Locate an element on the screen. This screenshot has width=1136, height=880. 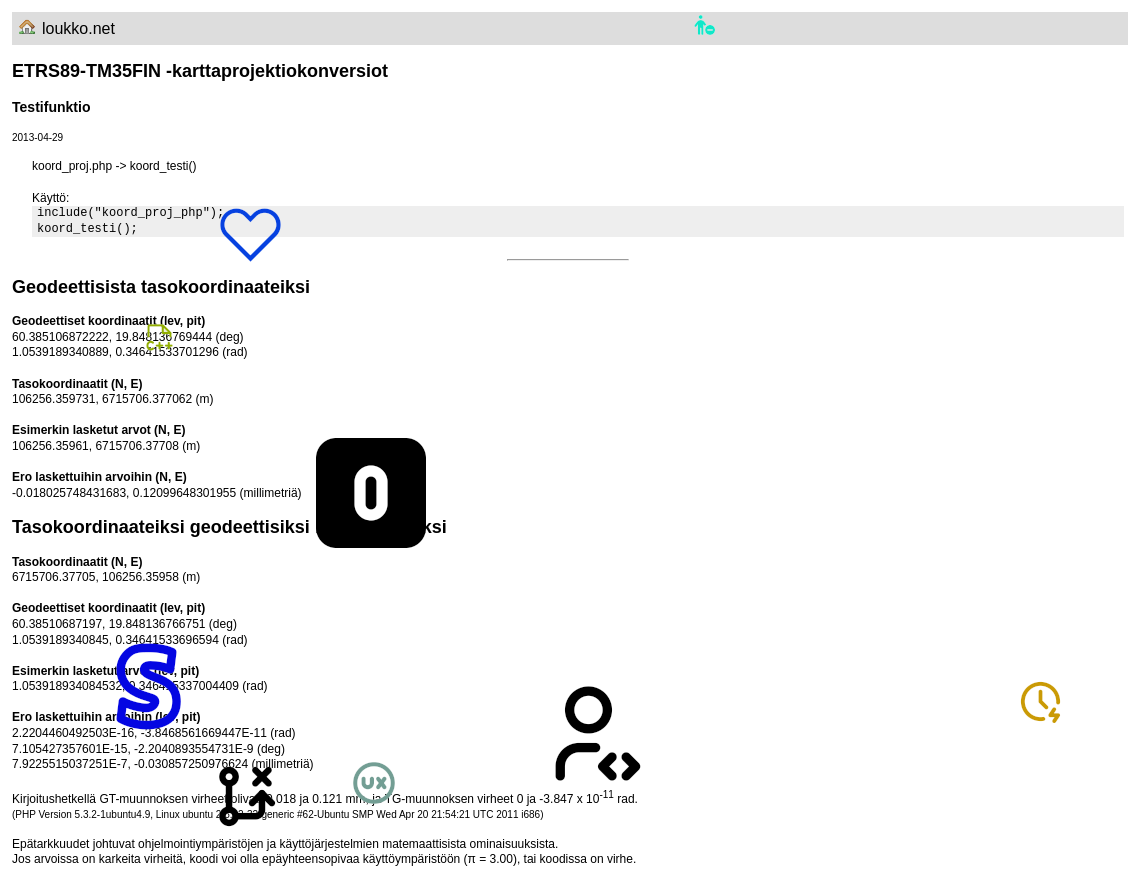
add to favorites is located at coordinates (250, 234).